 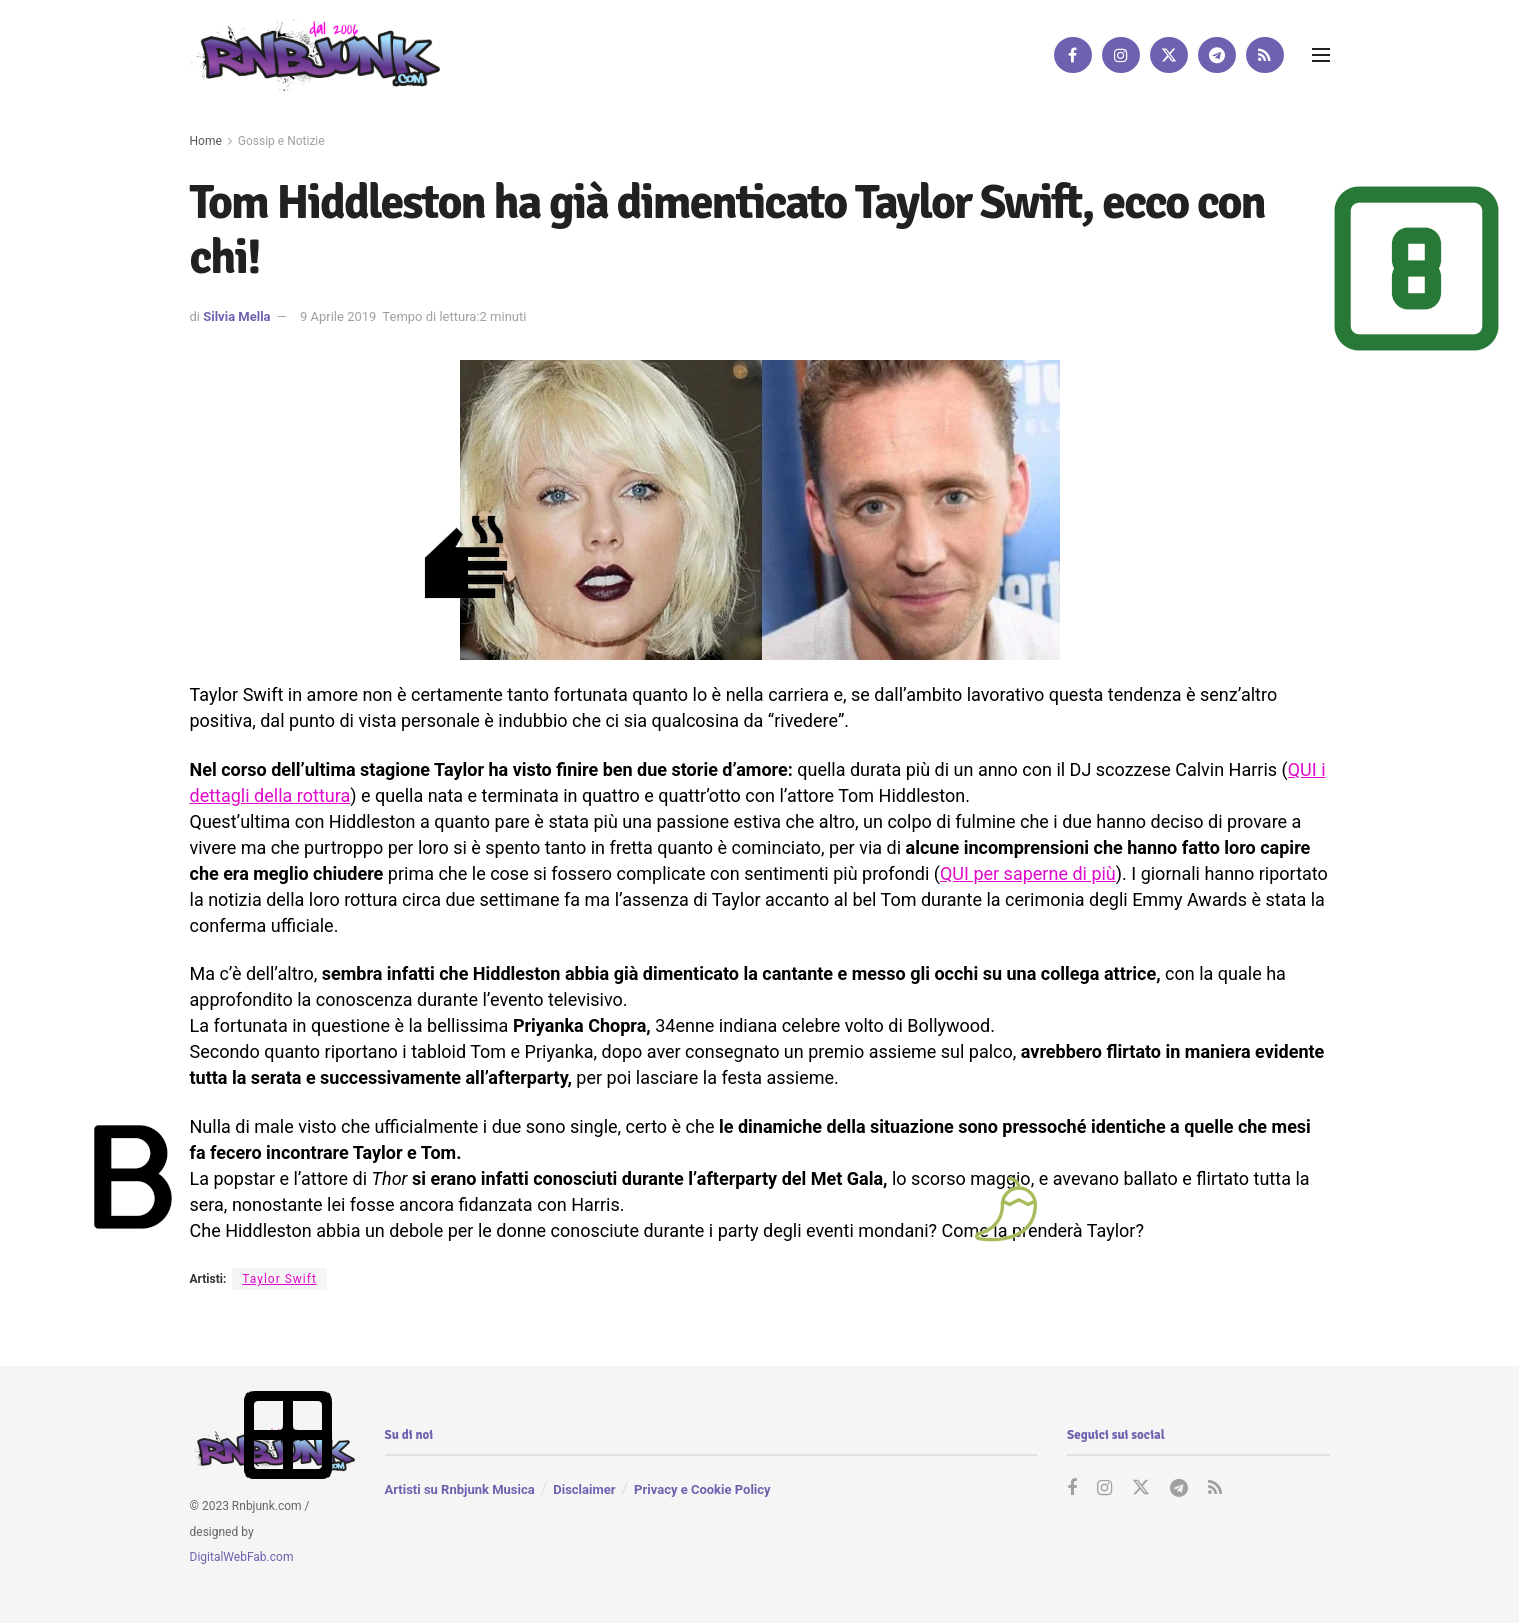 What do you see at coordinates (468, 555) in the screenshot?
I see `activate hand dryer` at bounding box center [468, 555].